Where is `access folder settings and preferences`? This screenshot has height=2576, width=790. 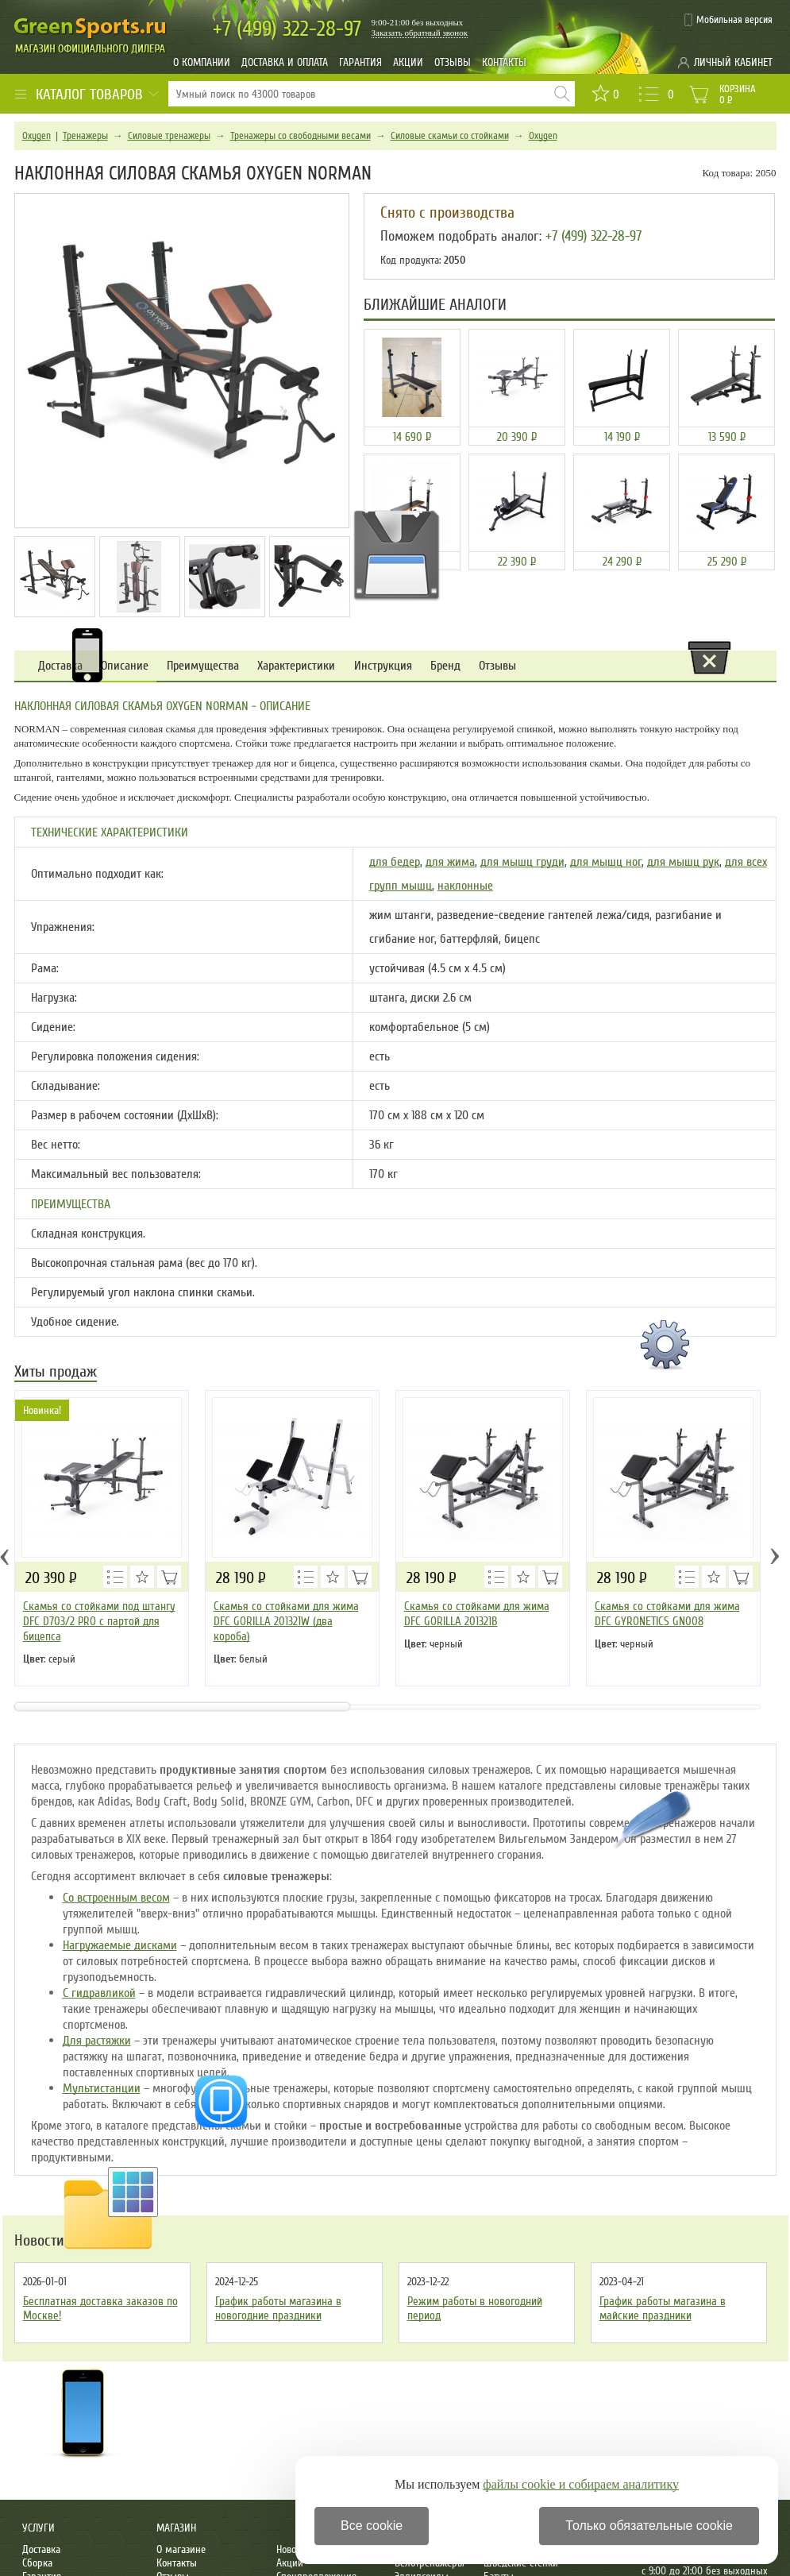 access folder settings and preferences is located at coordinates (108, 2217).